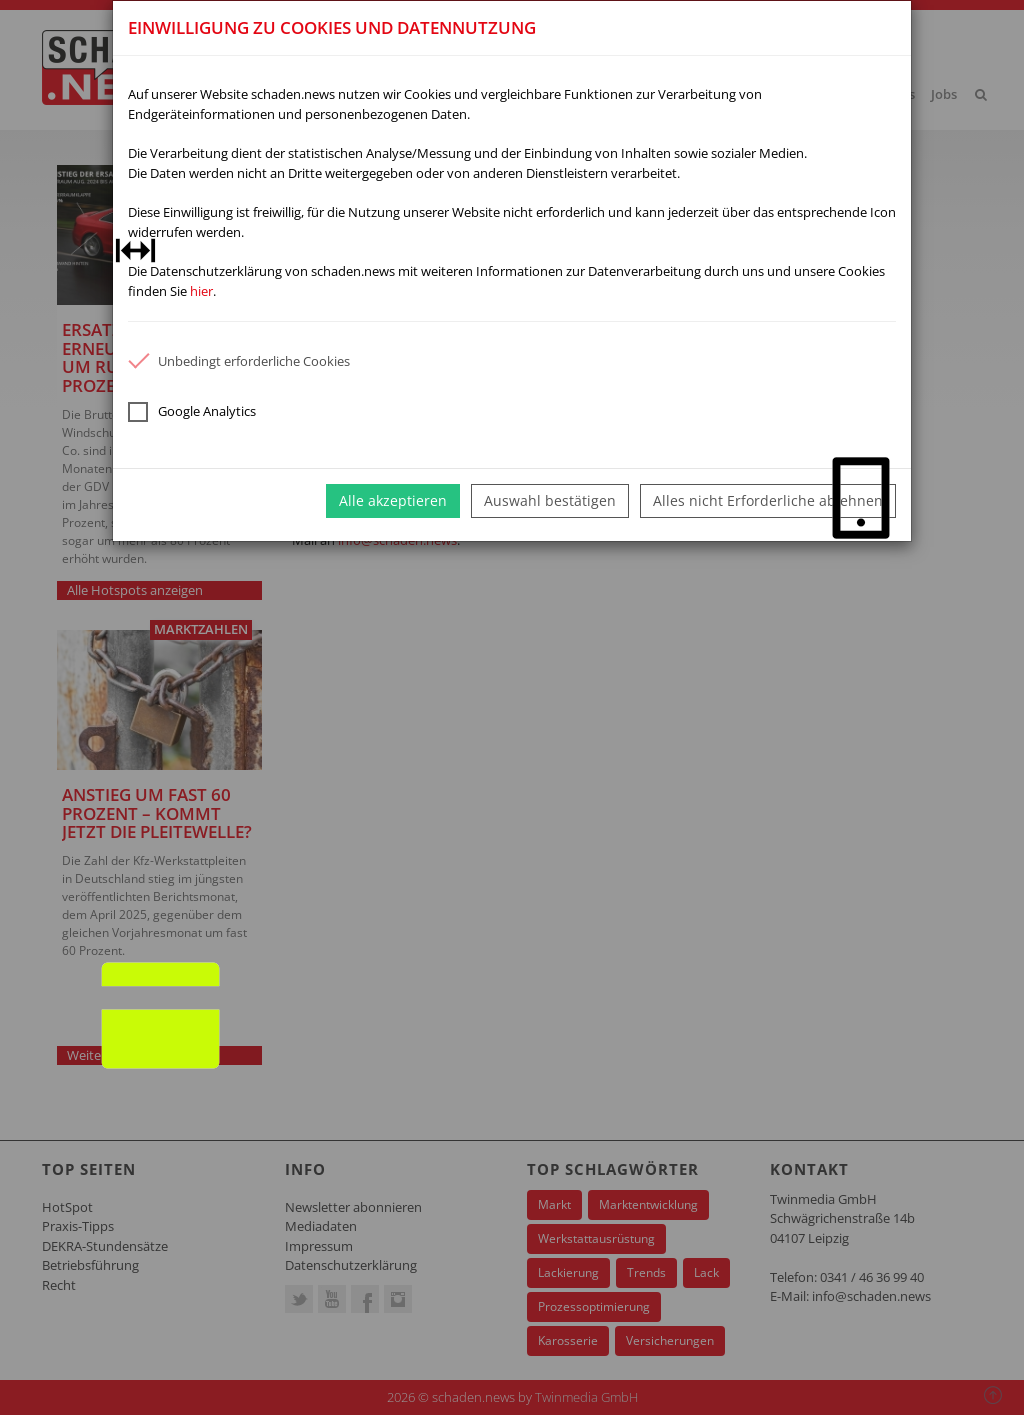 The height and width of the screenshot is (1415, 1024). Describe the element at coordinates (160, 1015) in the screenshot. I see `access payment methods` at that location.